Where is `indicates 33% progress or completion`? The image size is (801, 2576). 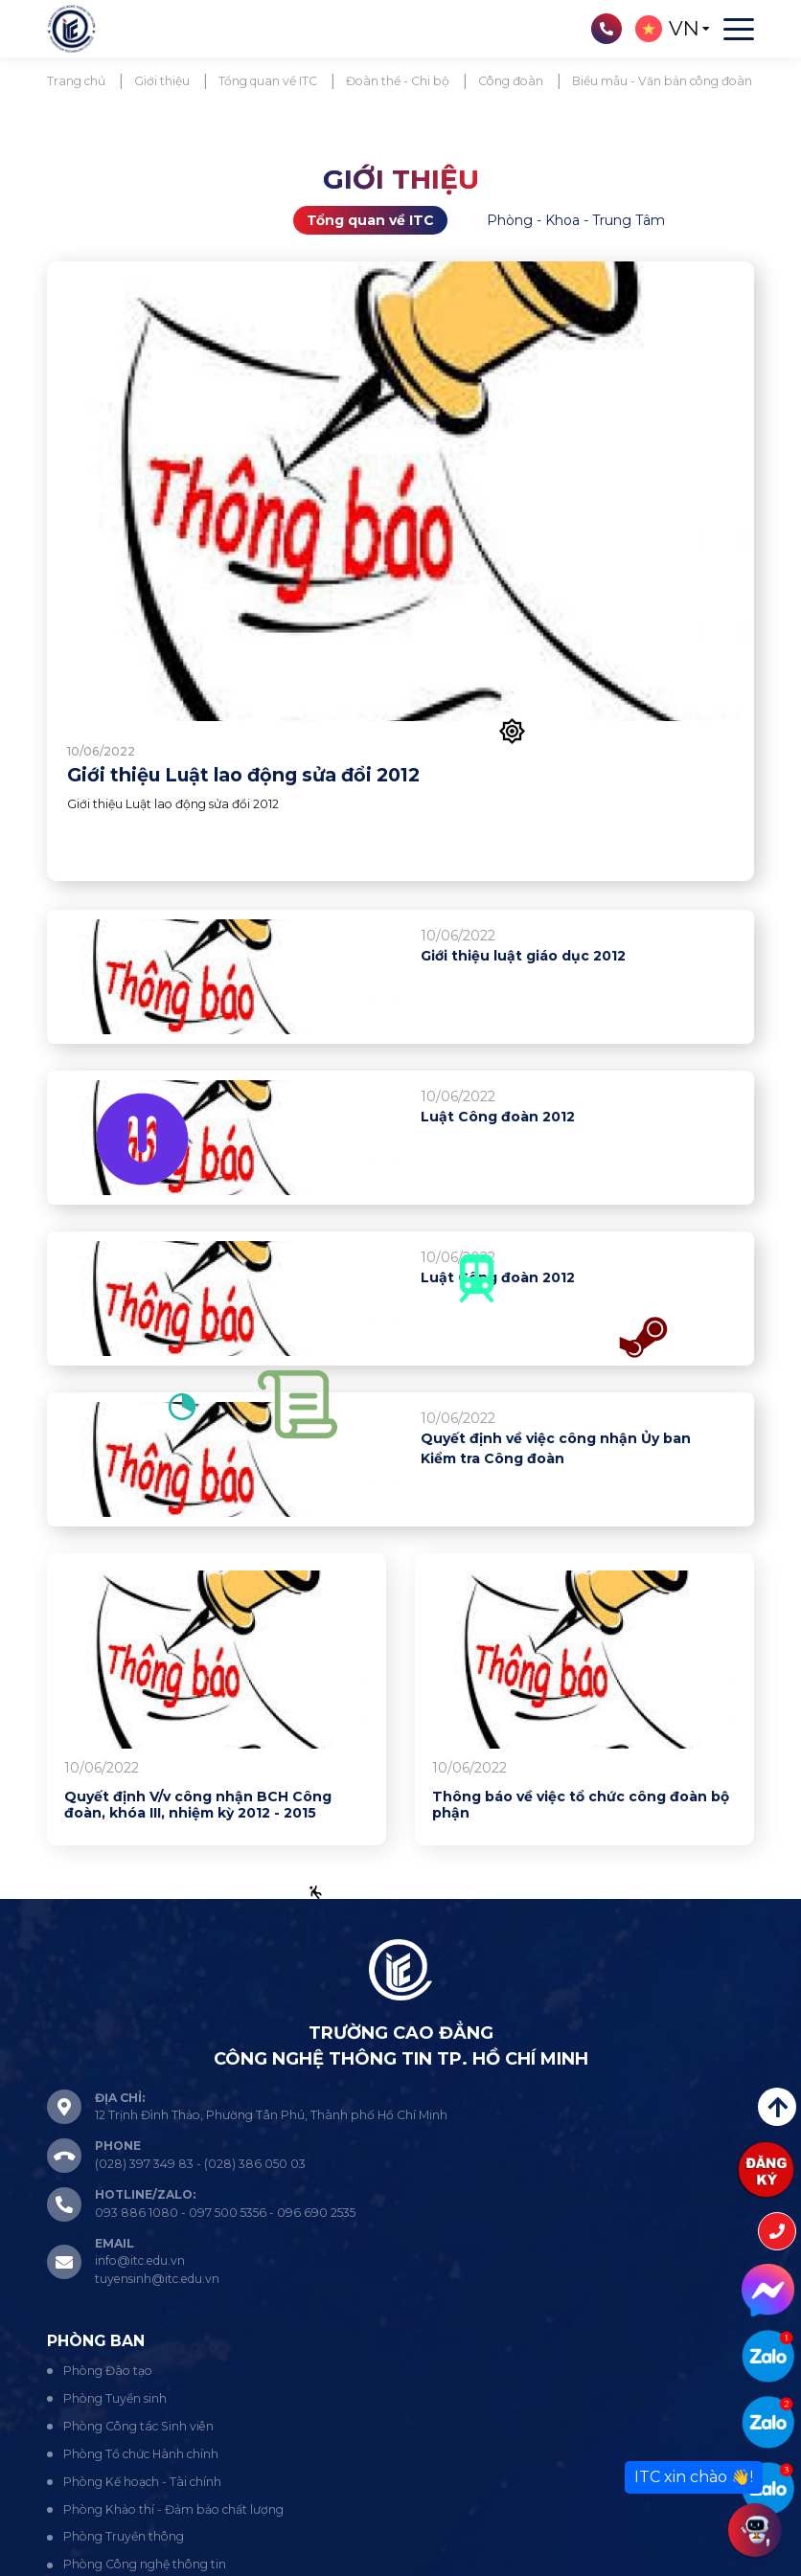
indicates 33% progress or completion is located at coordinates (182, 1407).